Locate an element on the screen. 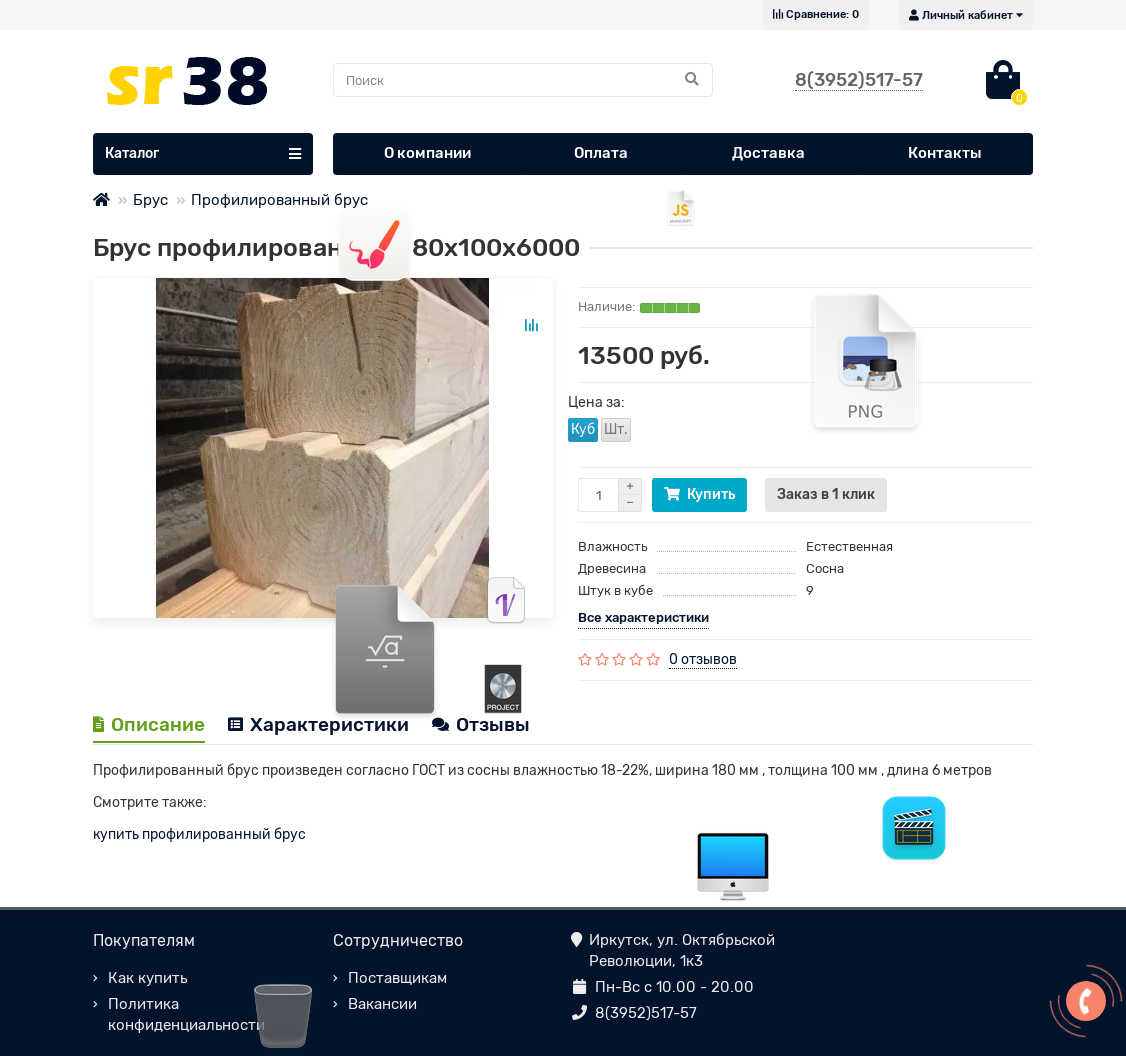  a PNG image file is located at coordinates (865, 363).